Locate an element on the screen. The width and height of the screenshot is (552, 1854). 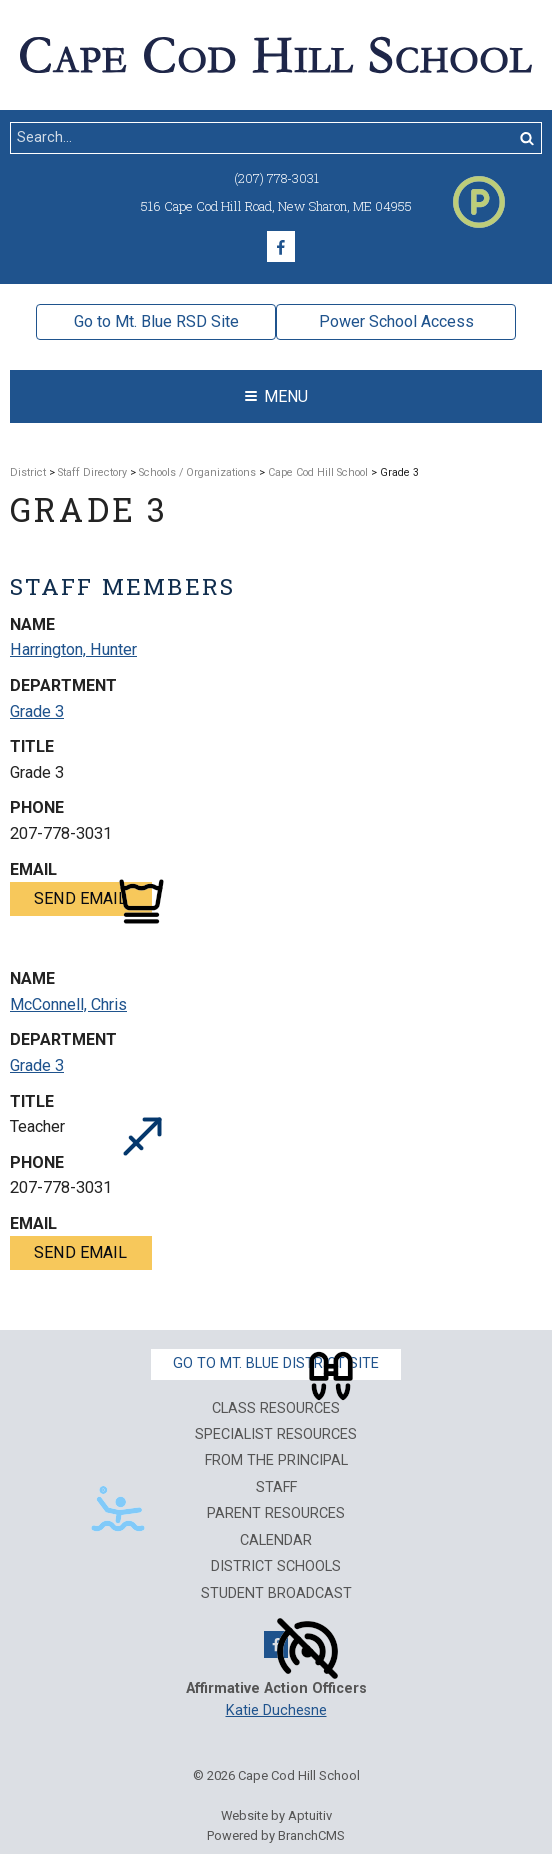
gentle wash cycle setting is located at coordinates (141, 901).